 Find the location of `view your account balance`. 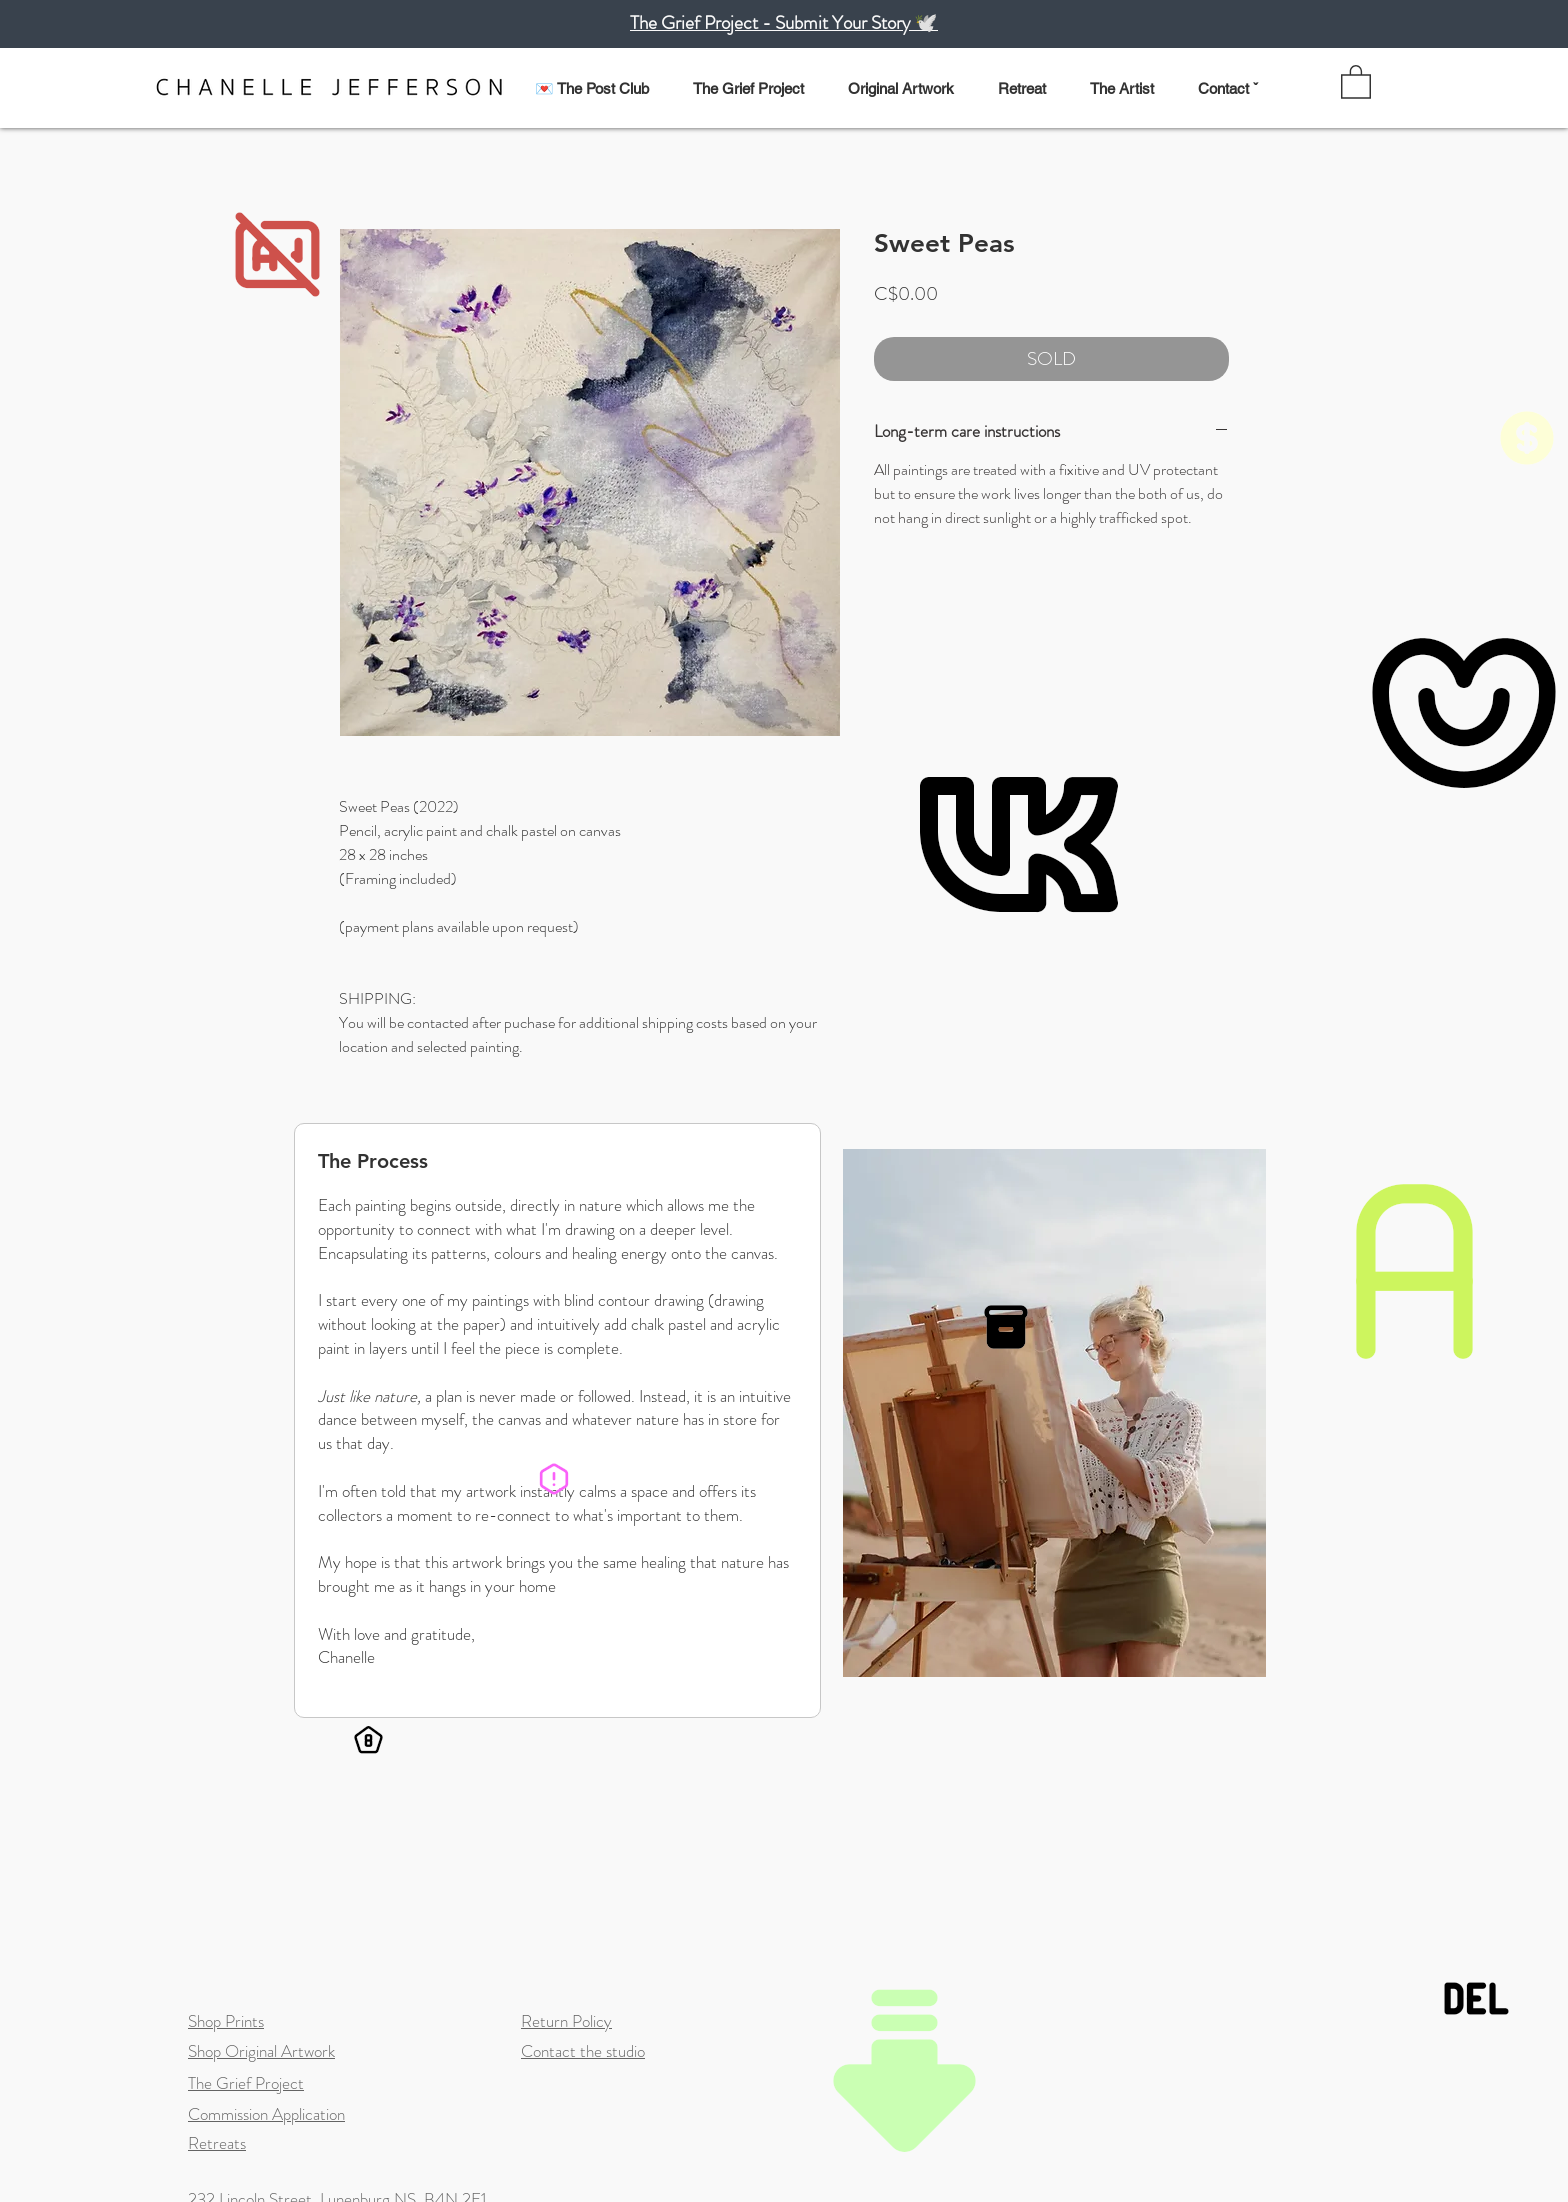

view your account balance is located at coordinates (1527, 438).